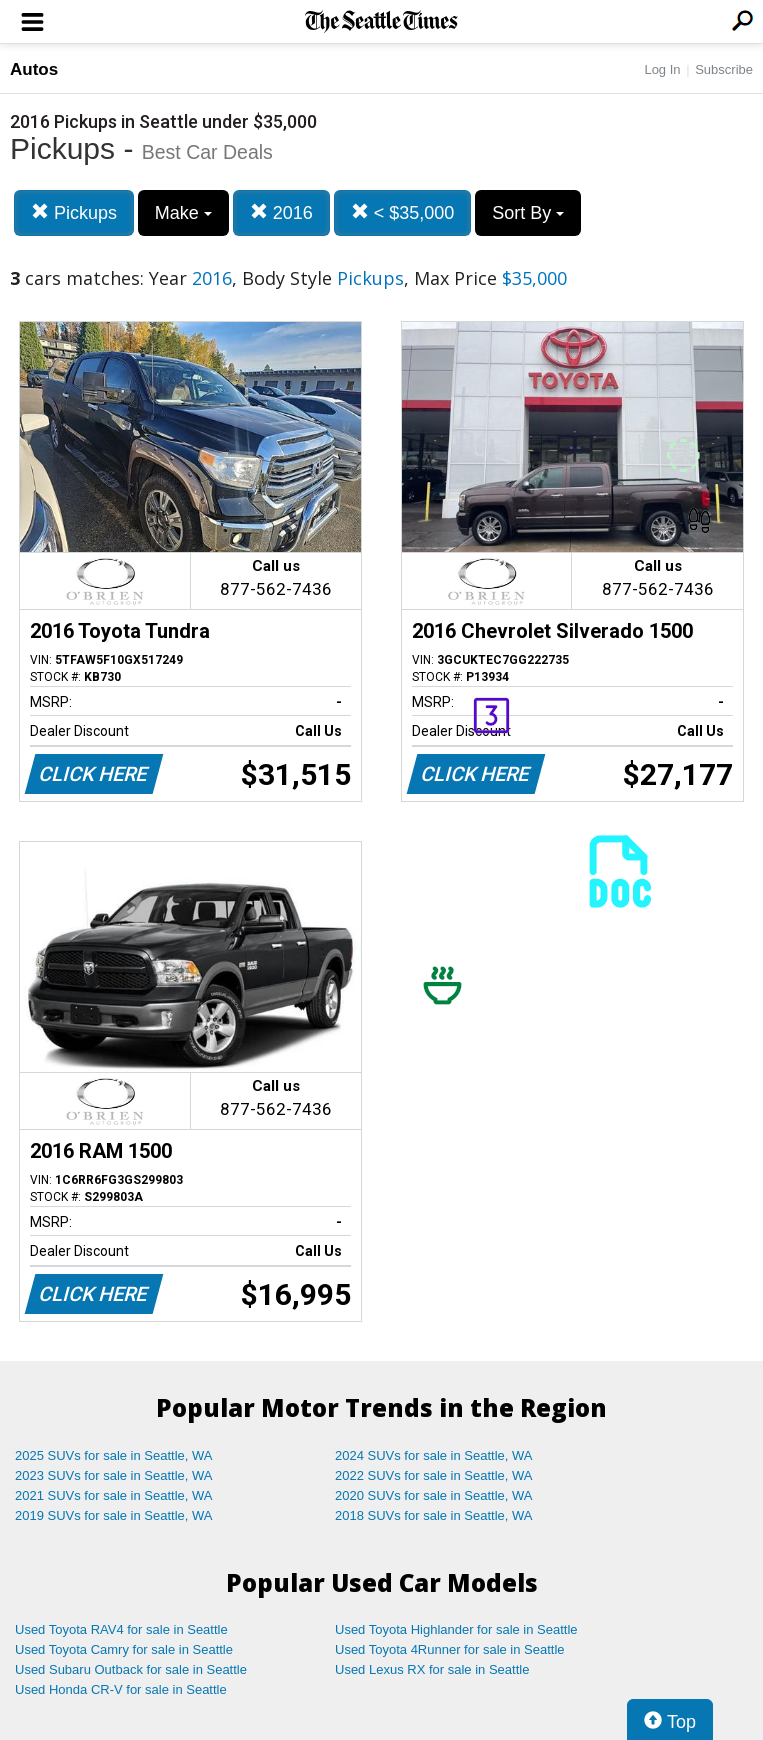 The height and width of the screenshot is (1740, 763). What do you see at coordinates (699, 520) in the screenshot?
I see `track your steps or walking activity` at bounding box center [699, 520].